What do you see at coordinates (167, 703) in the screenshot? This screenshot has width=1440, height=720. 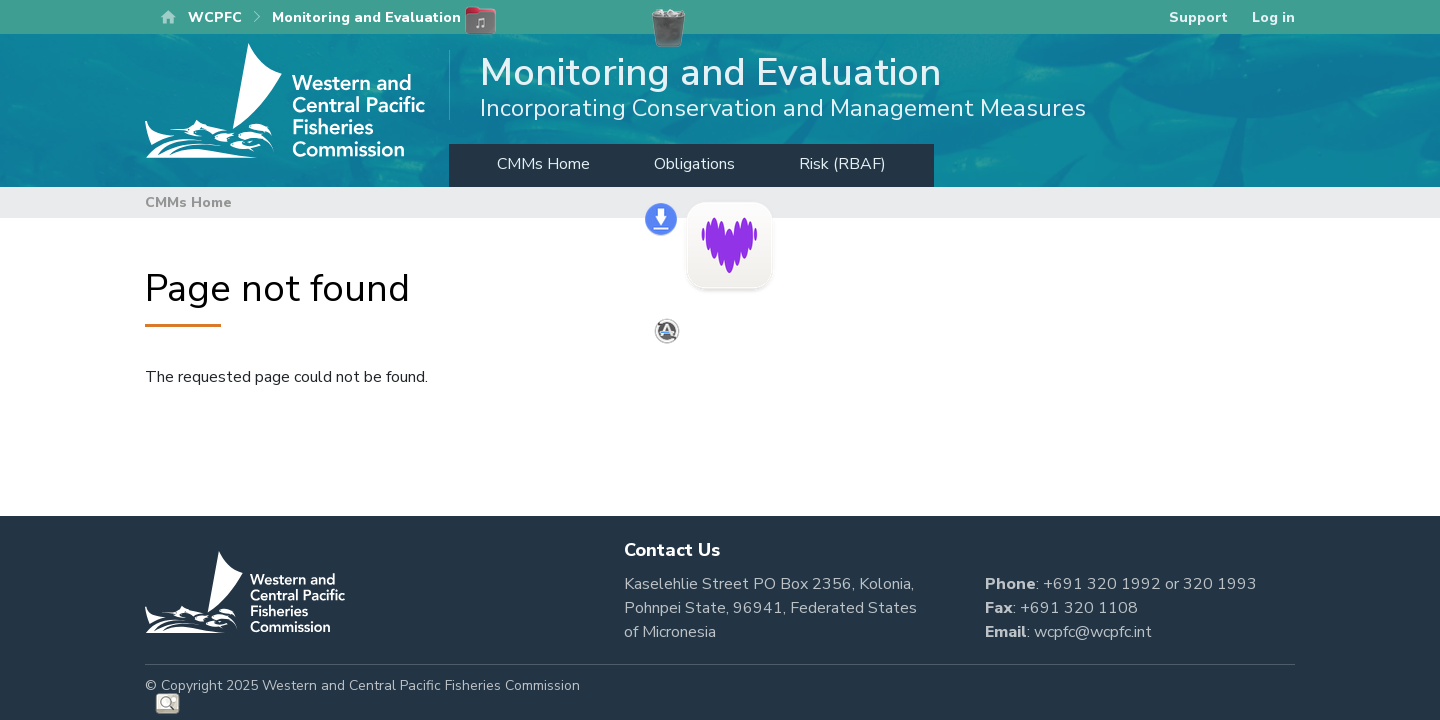 I see `open eye of mate image viewer` at bounding box center [167, 703].